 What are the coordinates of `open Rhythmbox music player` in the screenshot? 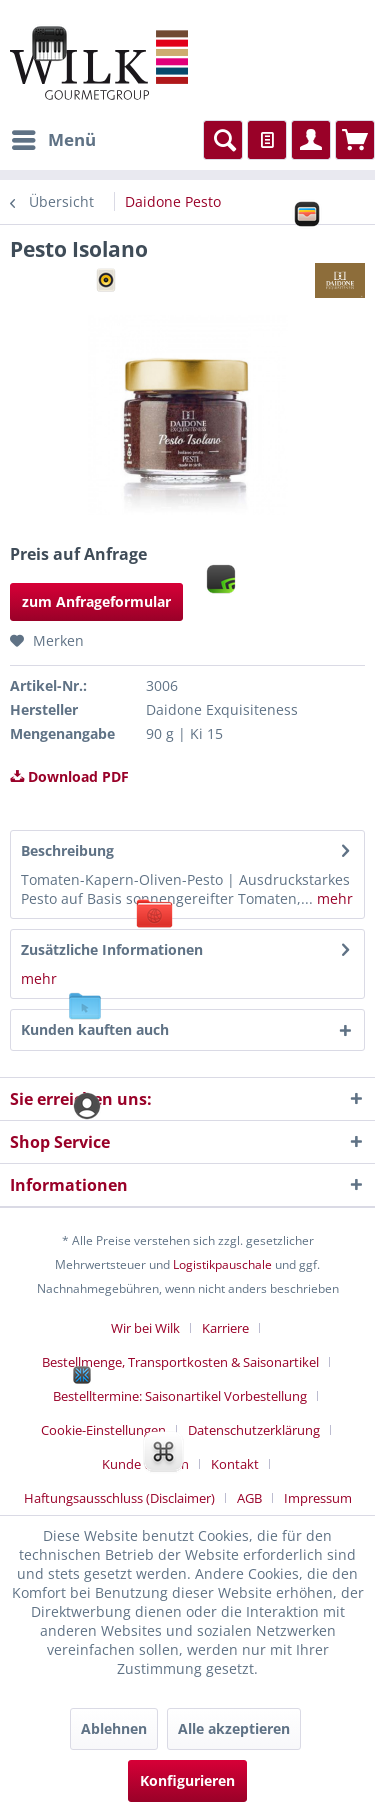 It's located at (106, 280).